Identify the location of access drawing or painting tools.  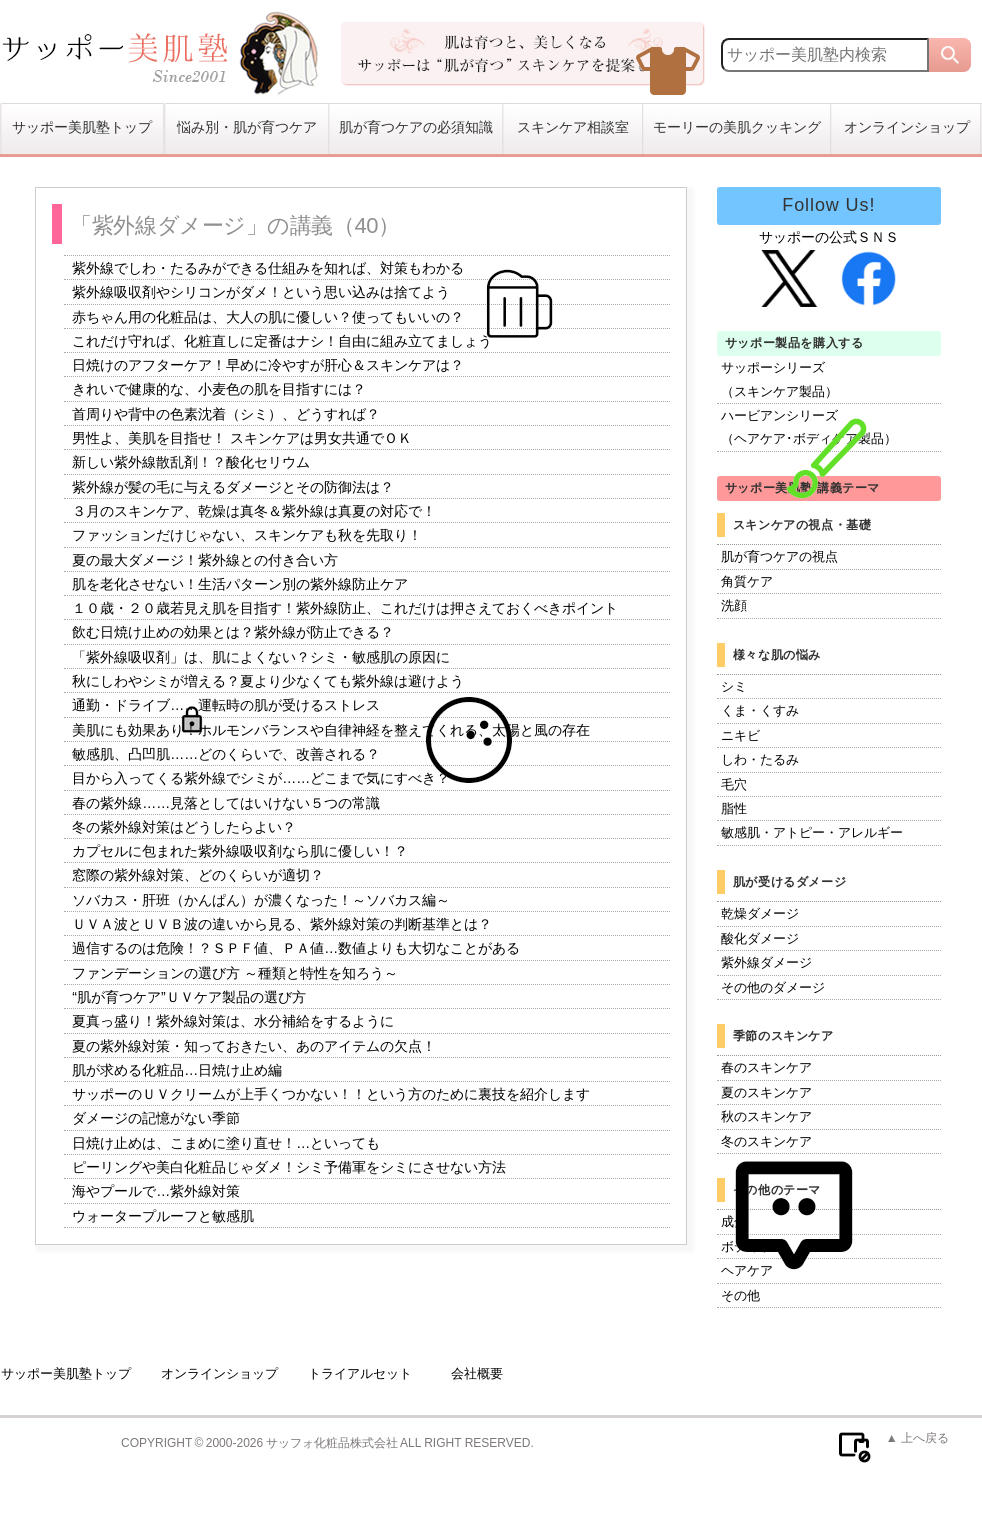
(826, 458).